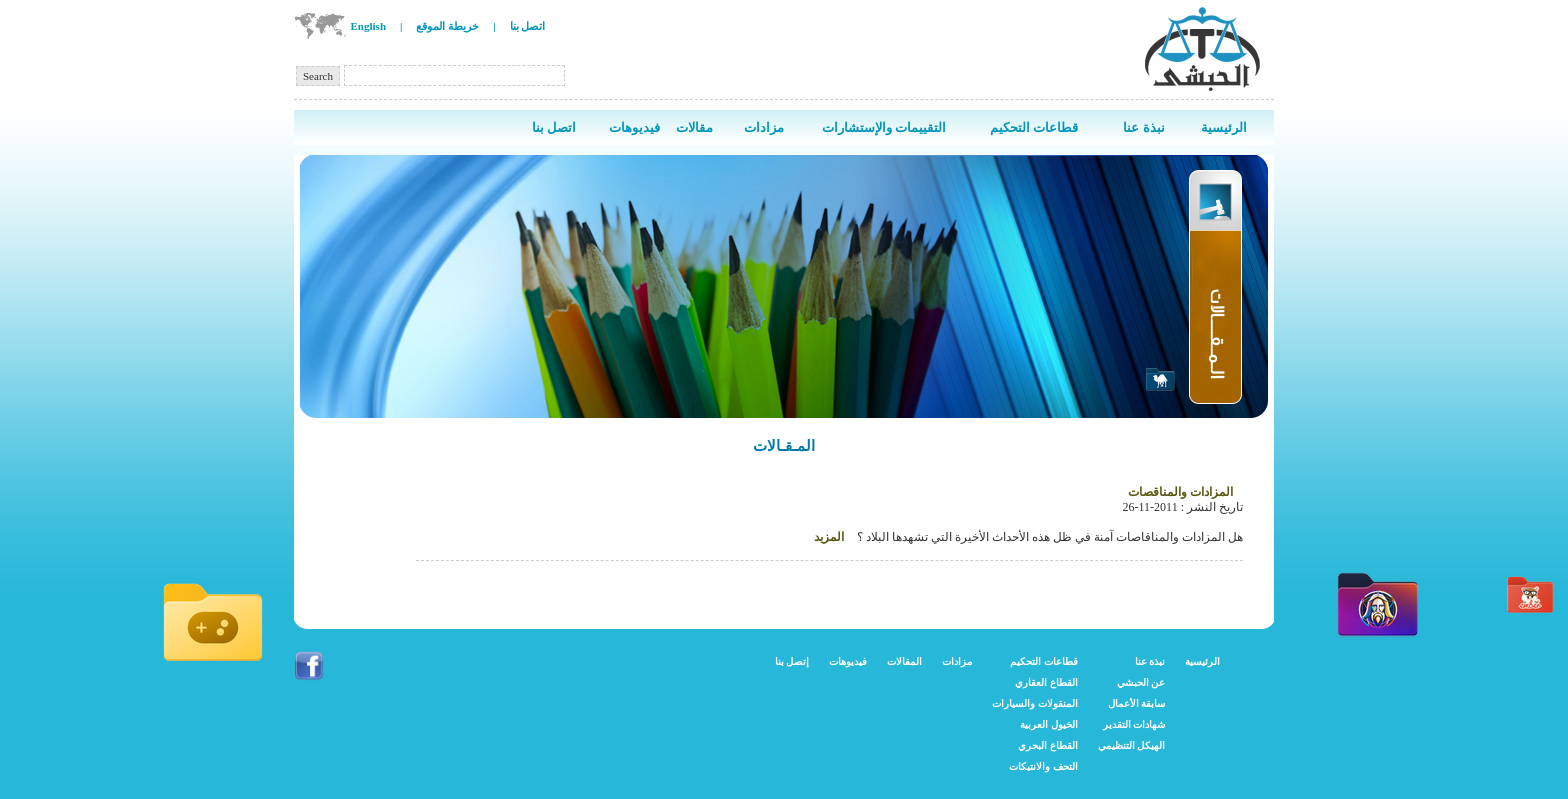  Describe the element at coordinates (213, 625) in the screenshot. I see `open your games folder` at that location.